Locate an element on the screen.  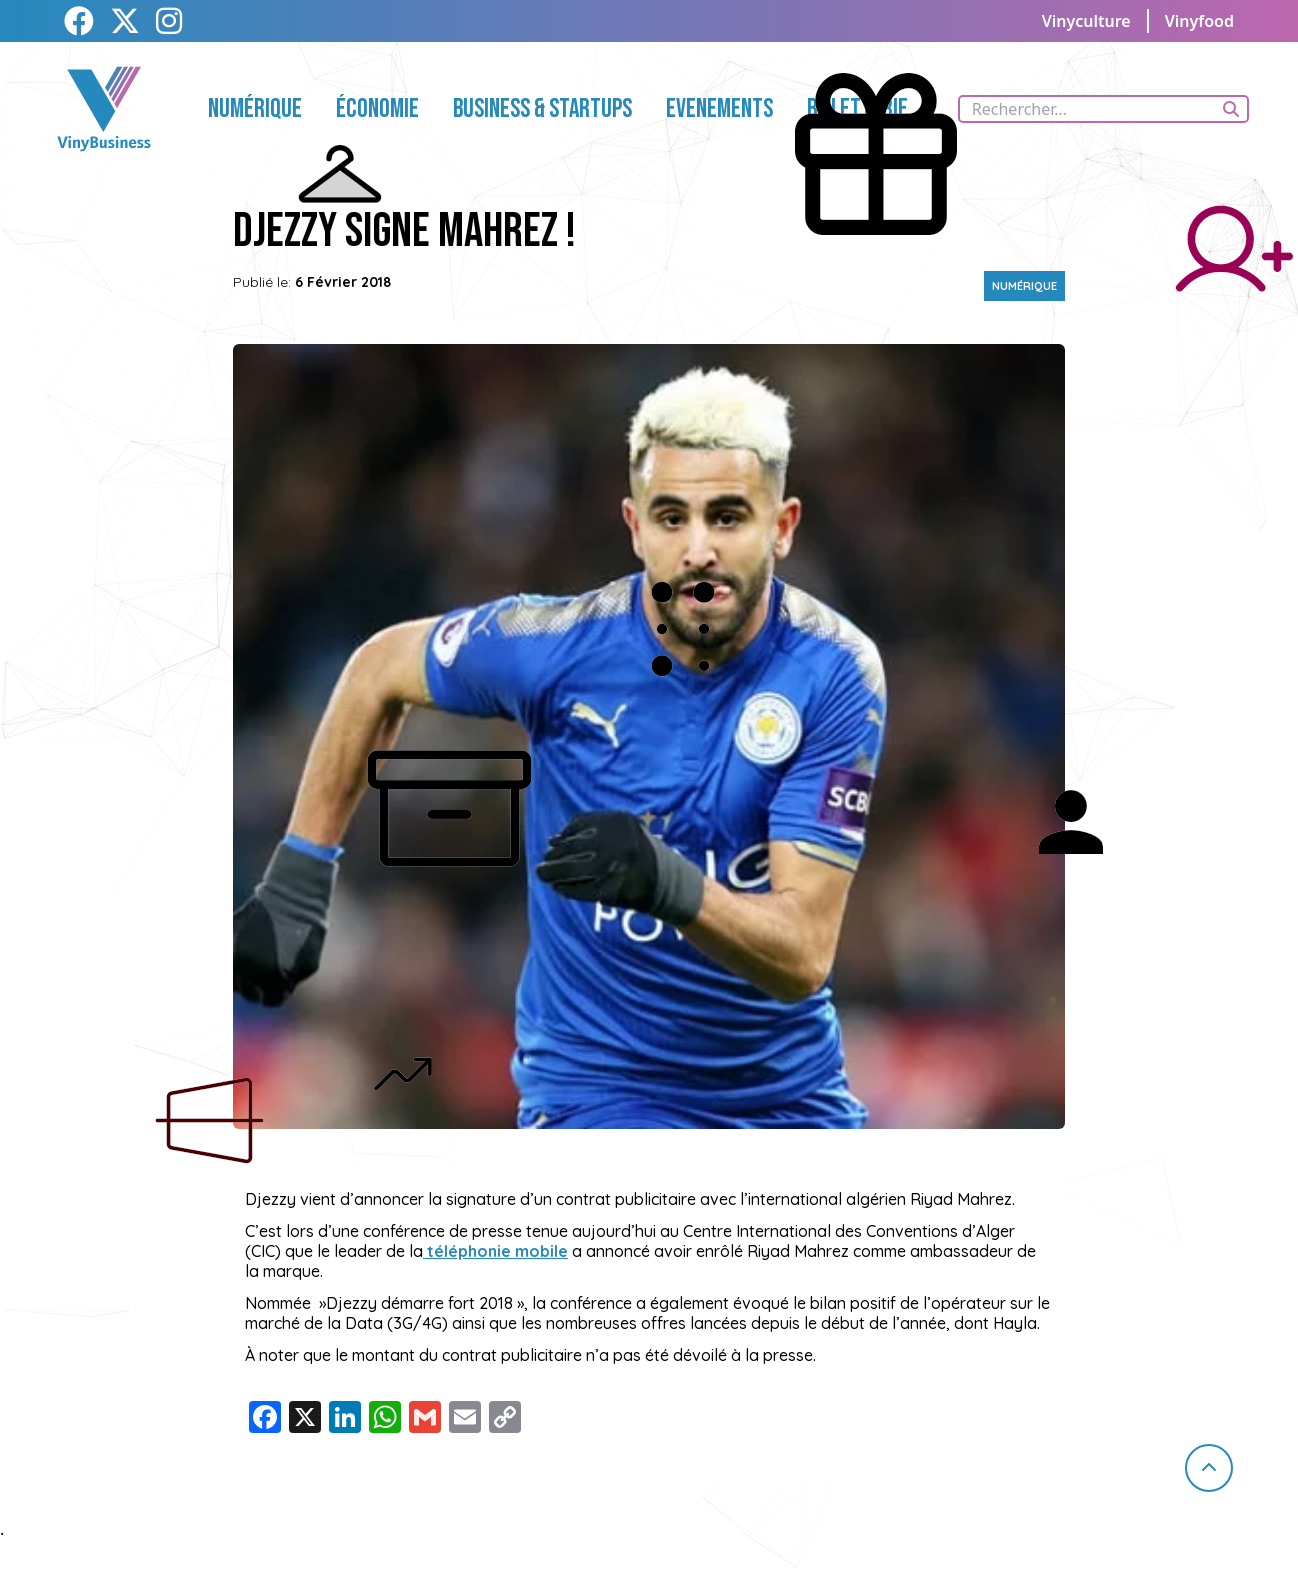
view your profile is located at coordinates (1071, 822).